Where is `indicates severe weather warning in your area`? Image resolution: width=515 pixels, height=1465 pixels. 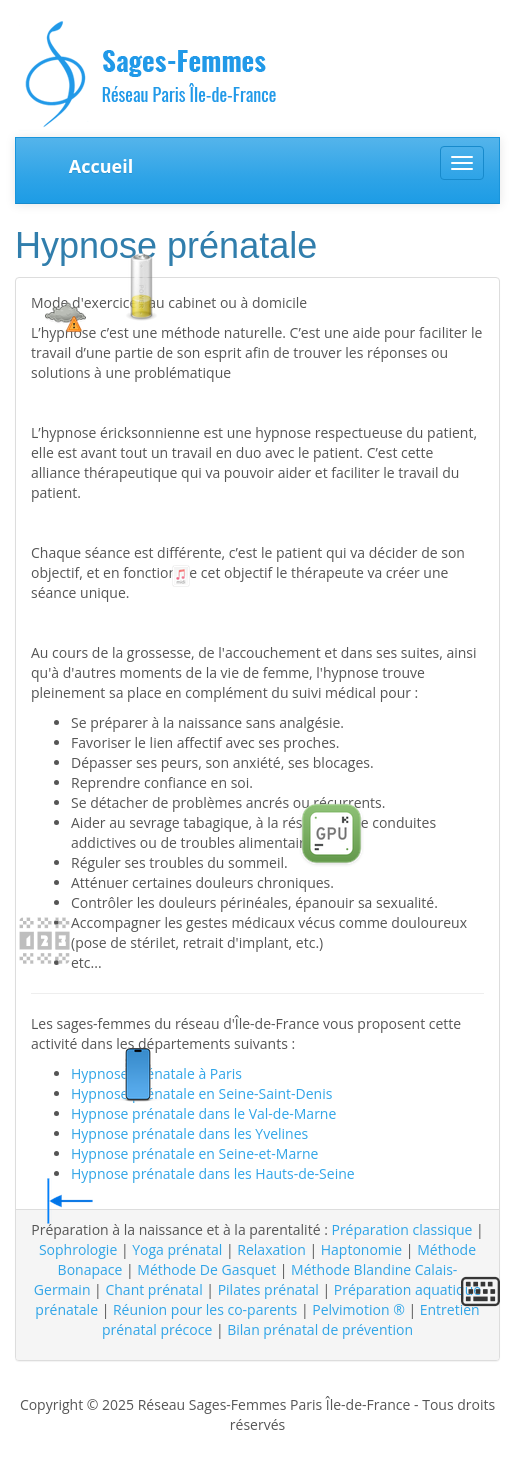
indicates severe weather warning in your area is located at coordinates (65, 315).